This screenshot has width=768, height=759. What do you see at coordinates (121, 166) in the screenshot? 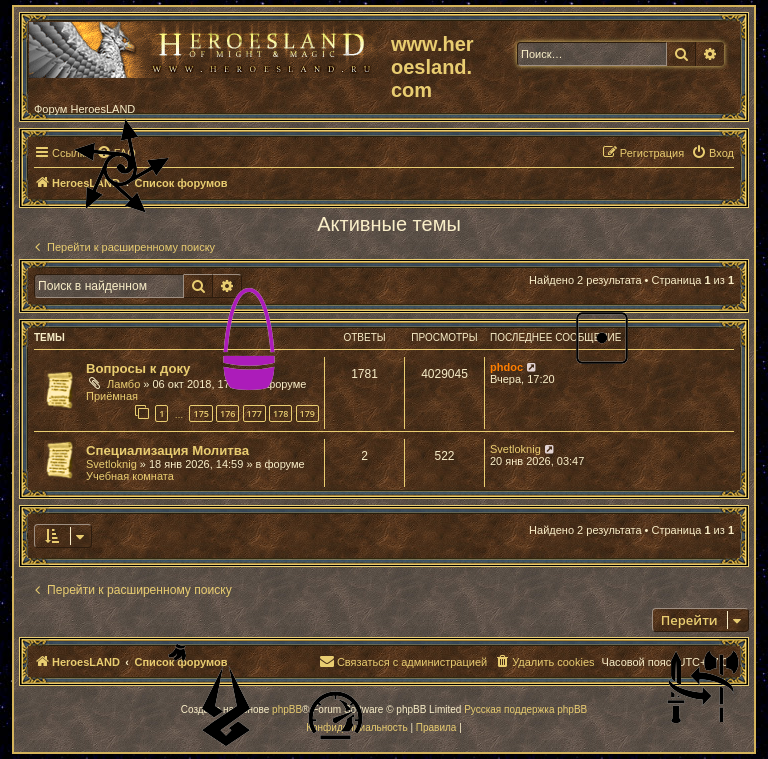
I see `indicates chaos or randomness effect` at bounding box center [121, 166].